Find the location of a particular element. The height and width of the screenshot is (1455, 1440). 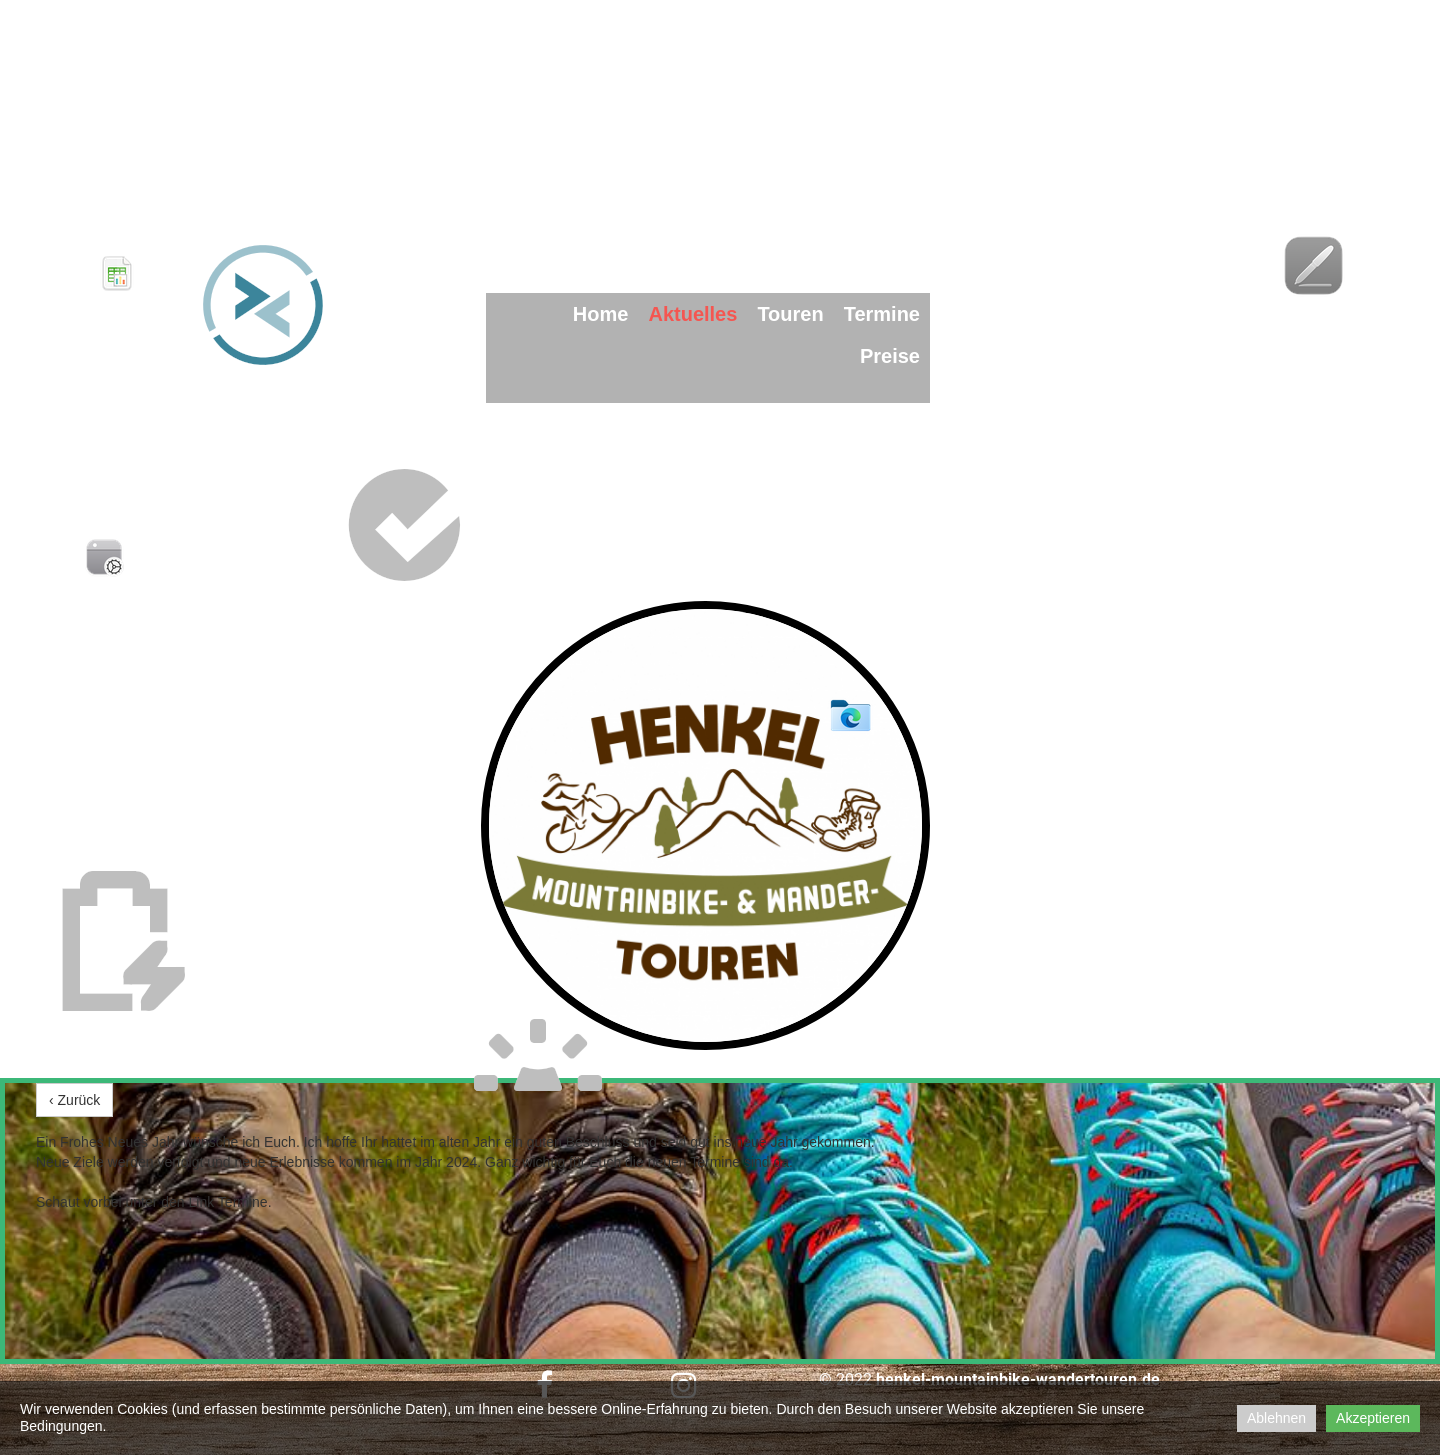

open folder containing microsoft edge files is located at coordinates (850, 716).